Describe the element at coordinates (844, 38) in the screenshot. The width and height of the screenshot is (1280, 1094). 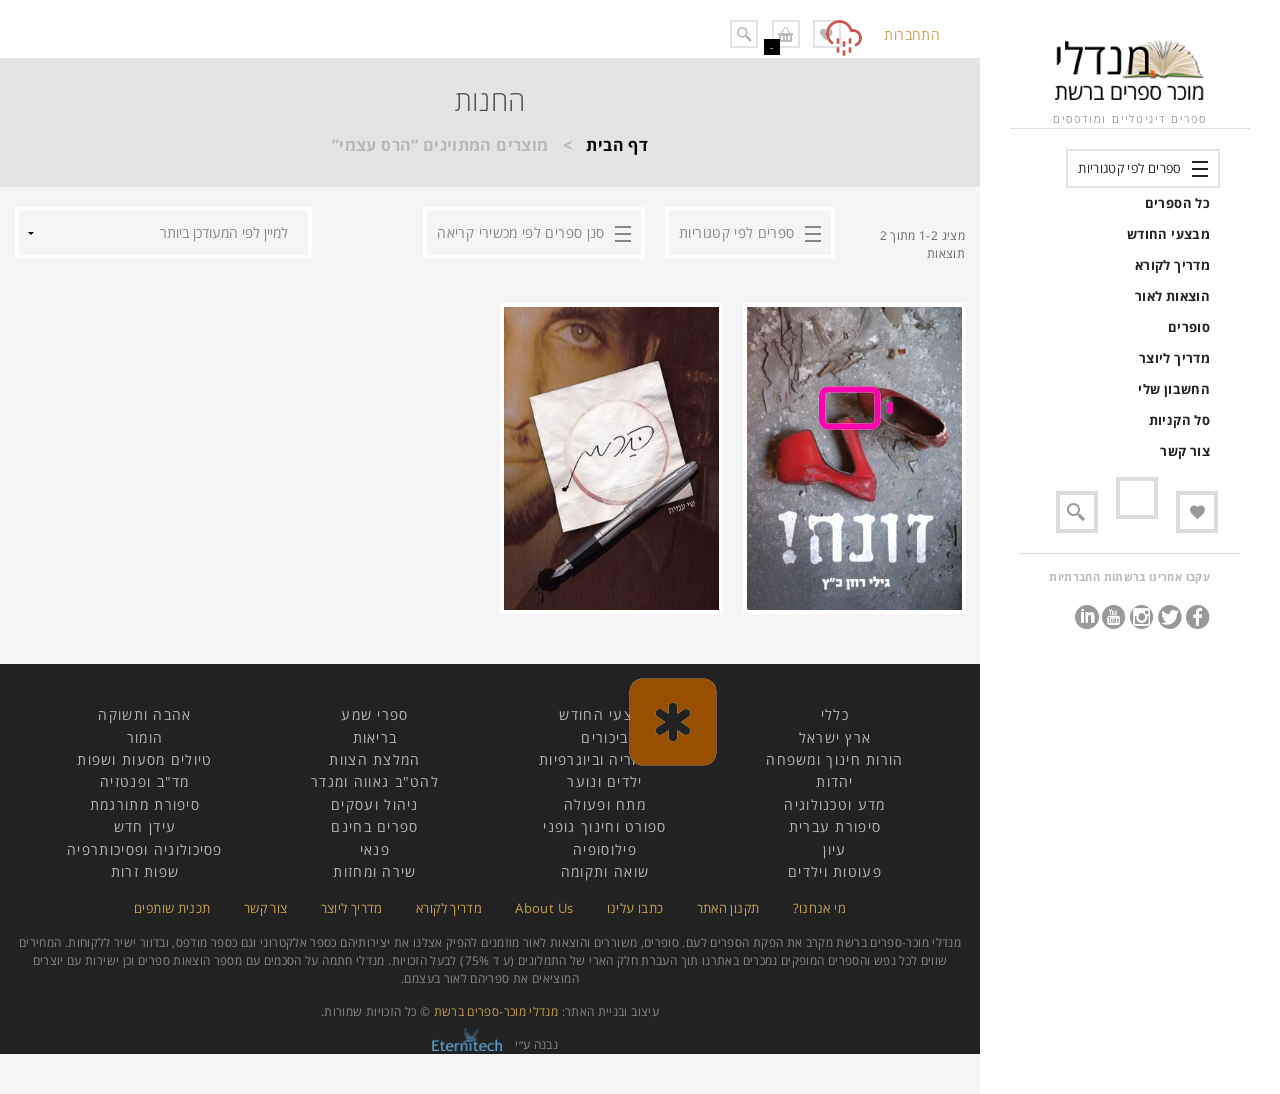
I see `indicates light rain or drizzle in weather forecast` at that location.